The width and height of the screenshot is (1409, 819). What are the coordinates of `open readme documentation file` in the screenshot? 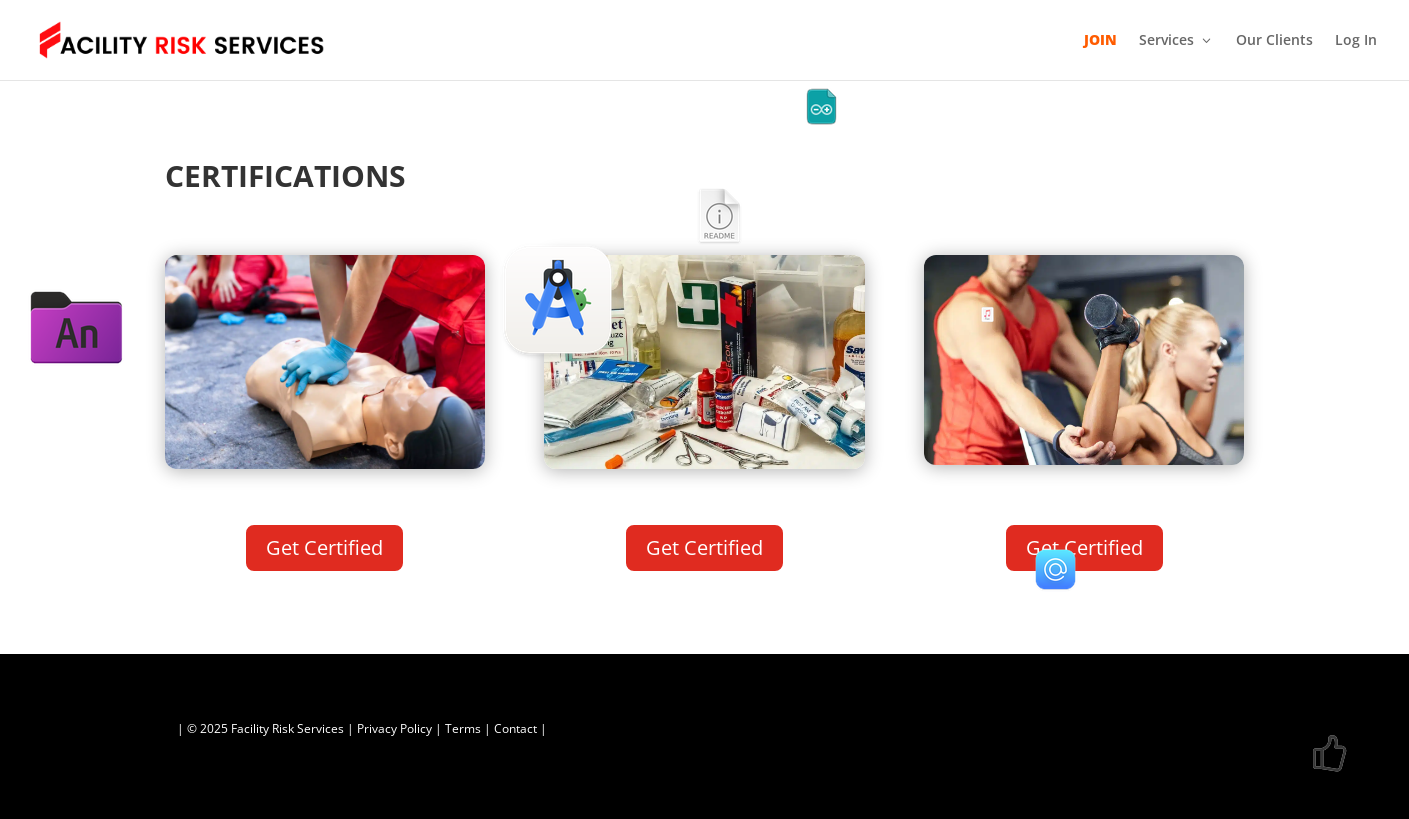 It's located at (719, 216).